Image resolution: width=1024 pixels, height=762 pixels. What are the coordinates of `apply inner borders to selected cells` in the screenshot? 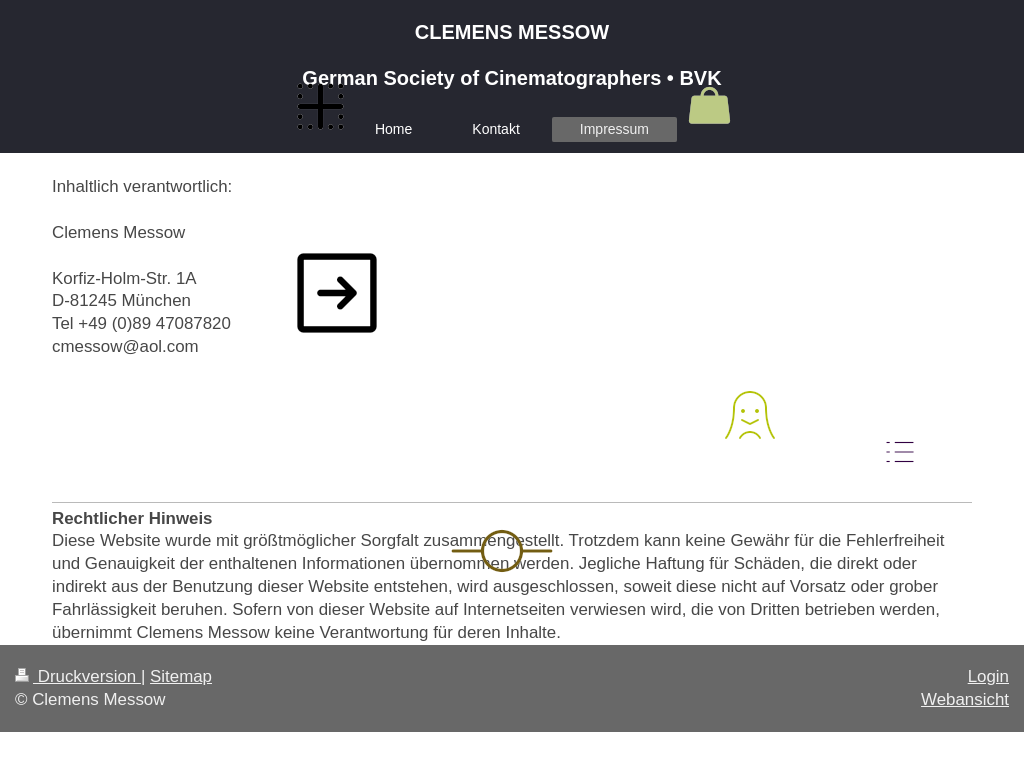 It's located at (320, 106).